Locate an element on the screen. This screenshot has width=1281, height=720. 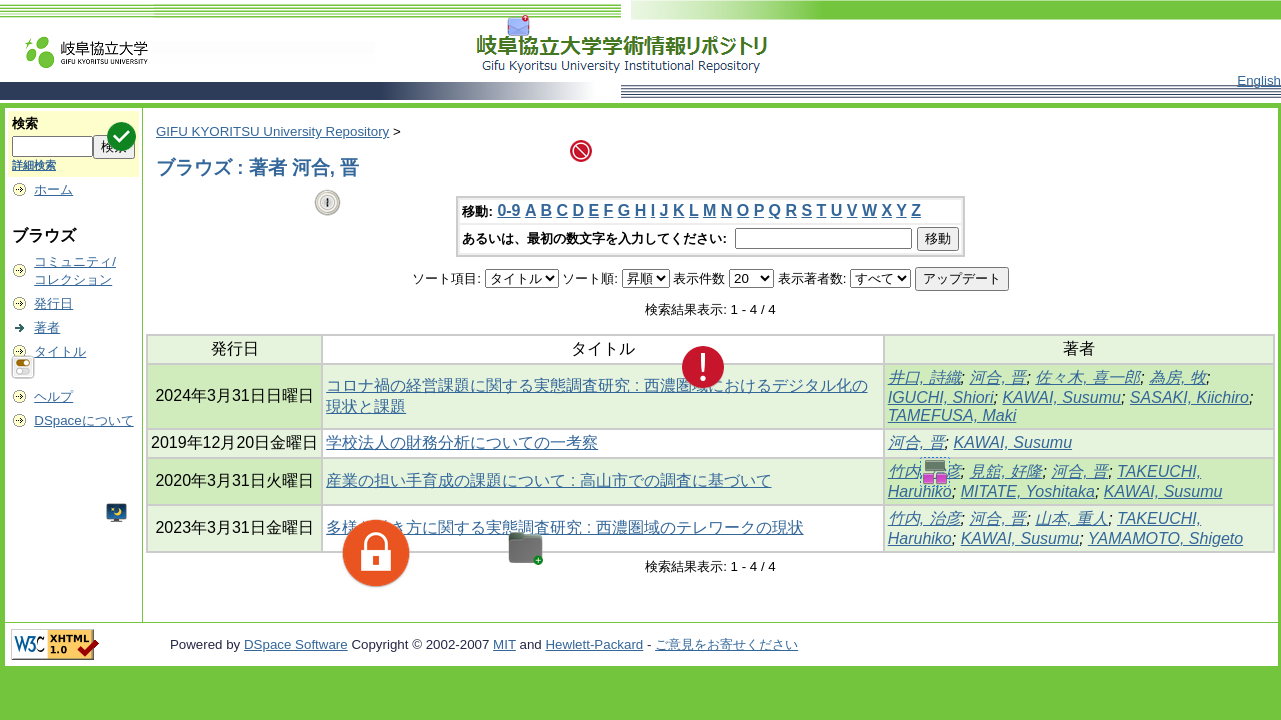
clear or delete text from an input field is located at coordinates (581, 151).